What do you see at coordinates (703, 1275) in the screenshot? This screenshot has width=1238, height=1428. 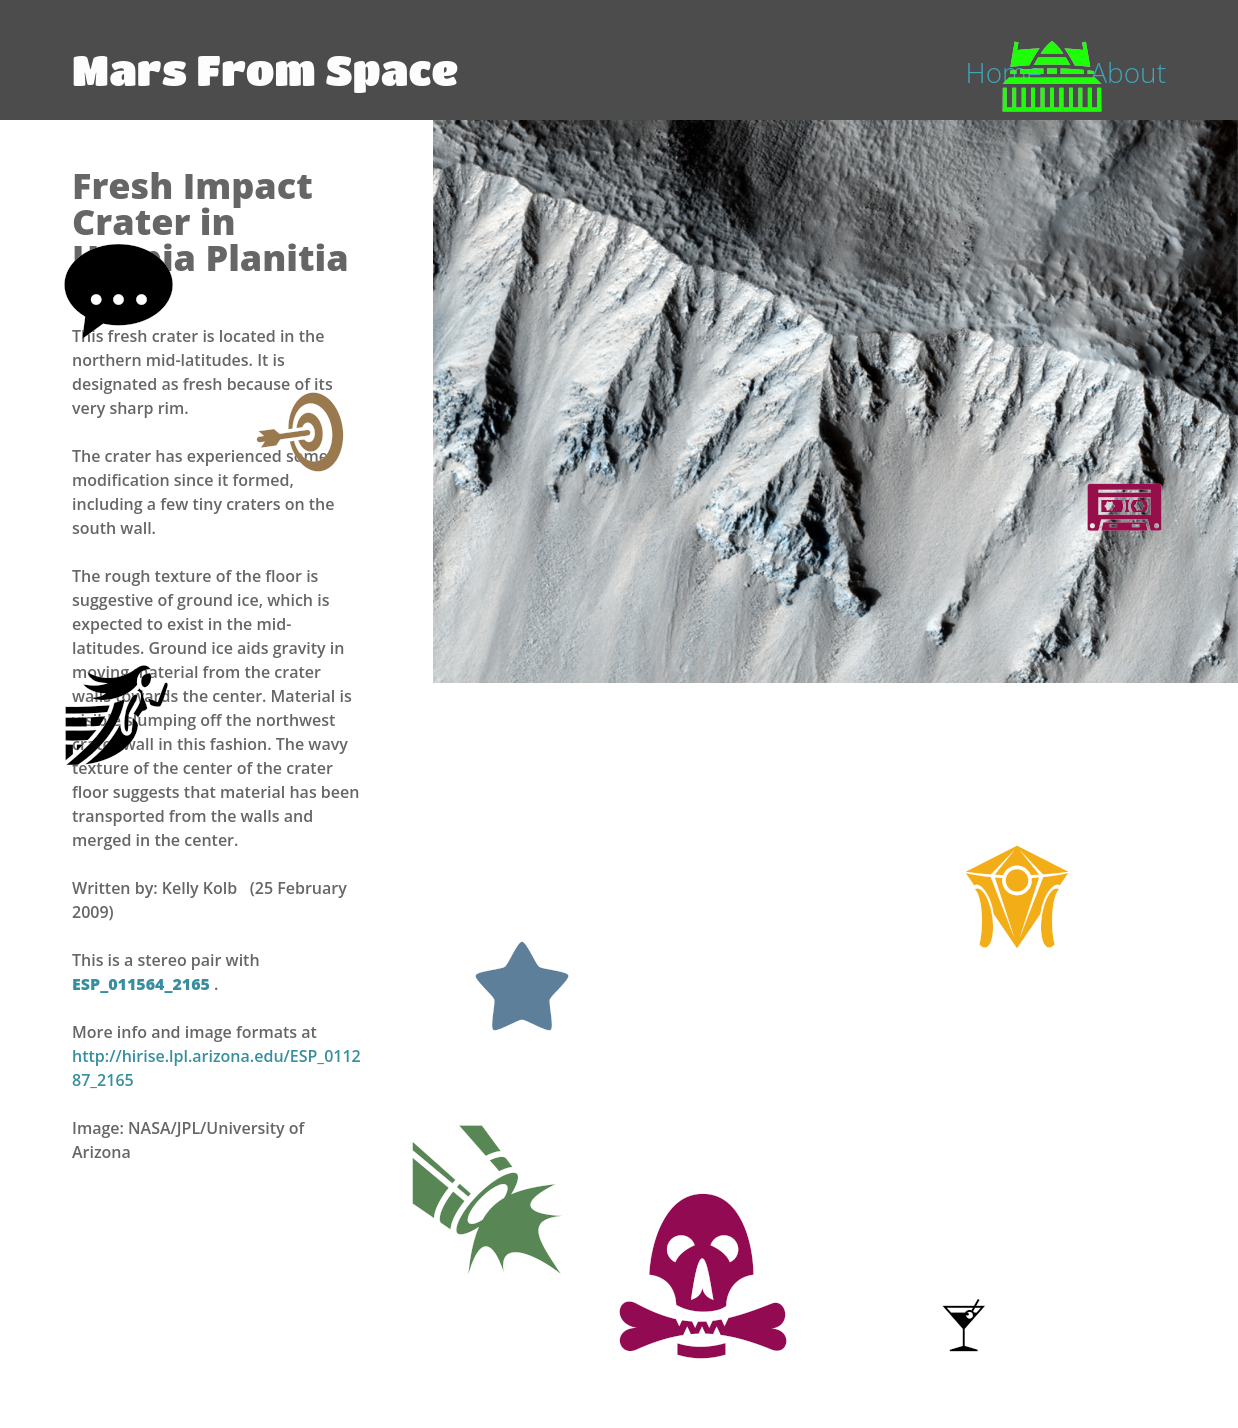 I see `enemy or creature type indicator in a game interface` at bounding box center [703, 1275].